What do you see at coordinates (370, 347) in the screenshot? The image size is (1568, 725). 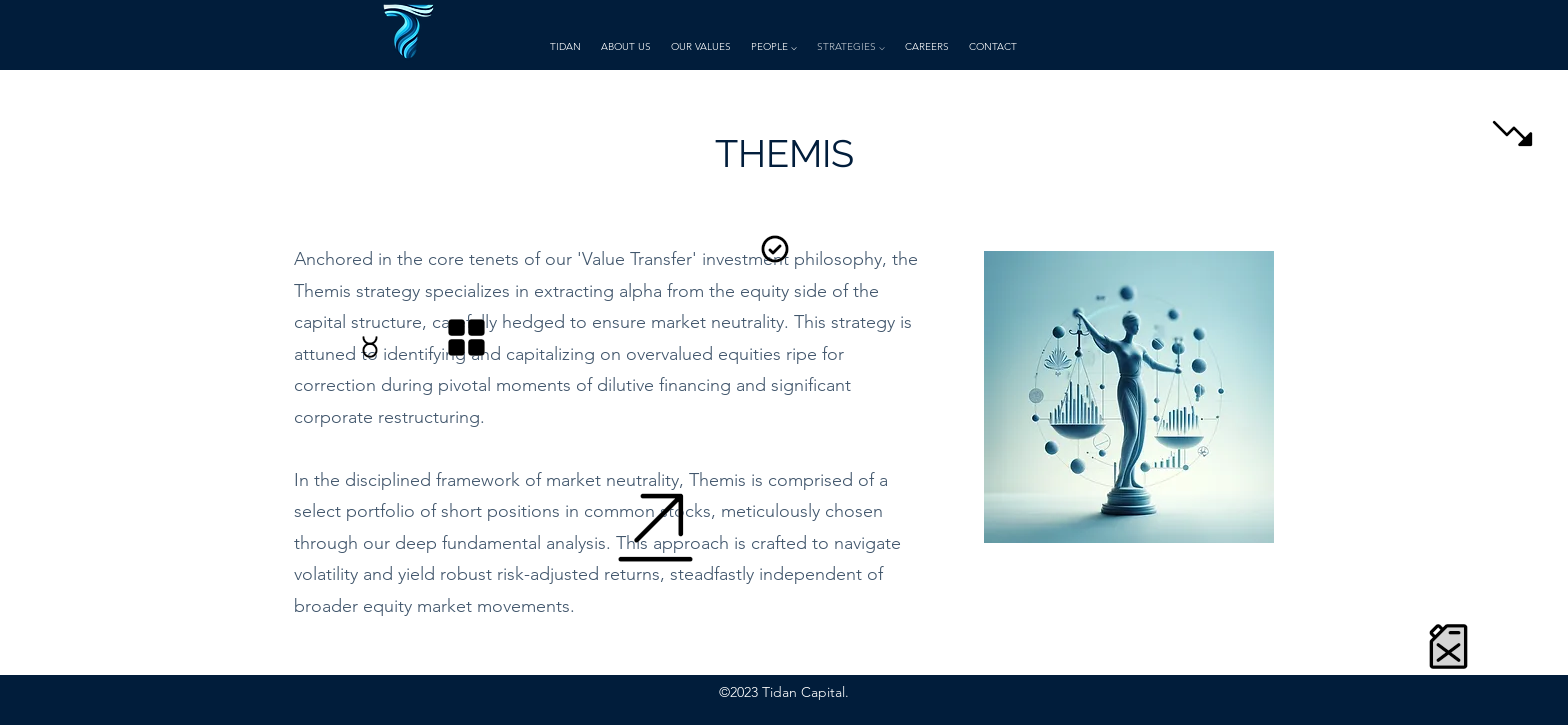 I see `indicates taurus zodiac sign` at bounding box center [370, 347].